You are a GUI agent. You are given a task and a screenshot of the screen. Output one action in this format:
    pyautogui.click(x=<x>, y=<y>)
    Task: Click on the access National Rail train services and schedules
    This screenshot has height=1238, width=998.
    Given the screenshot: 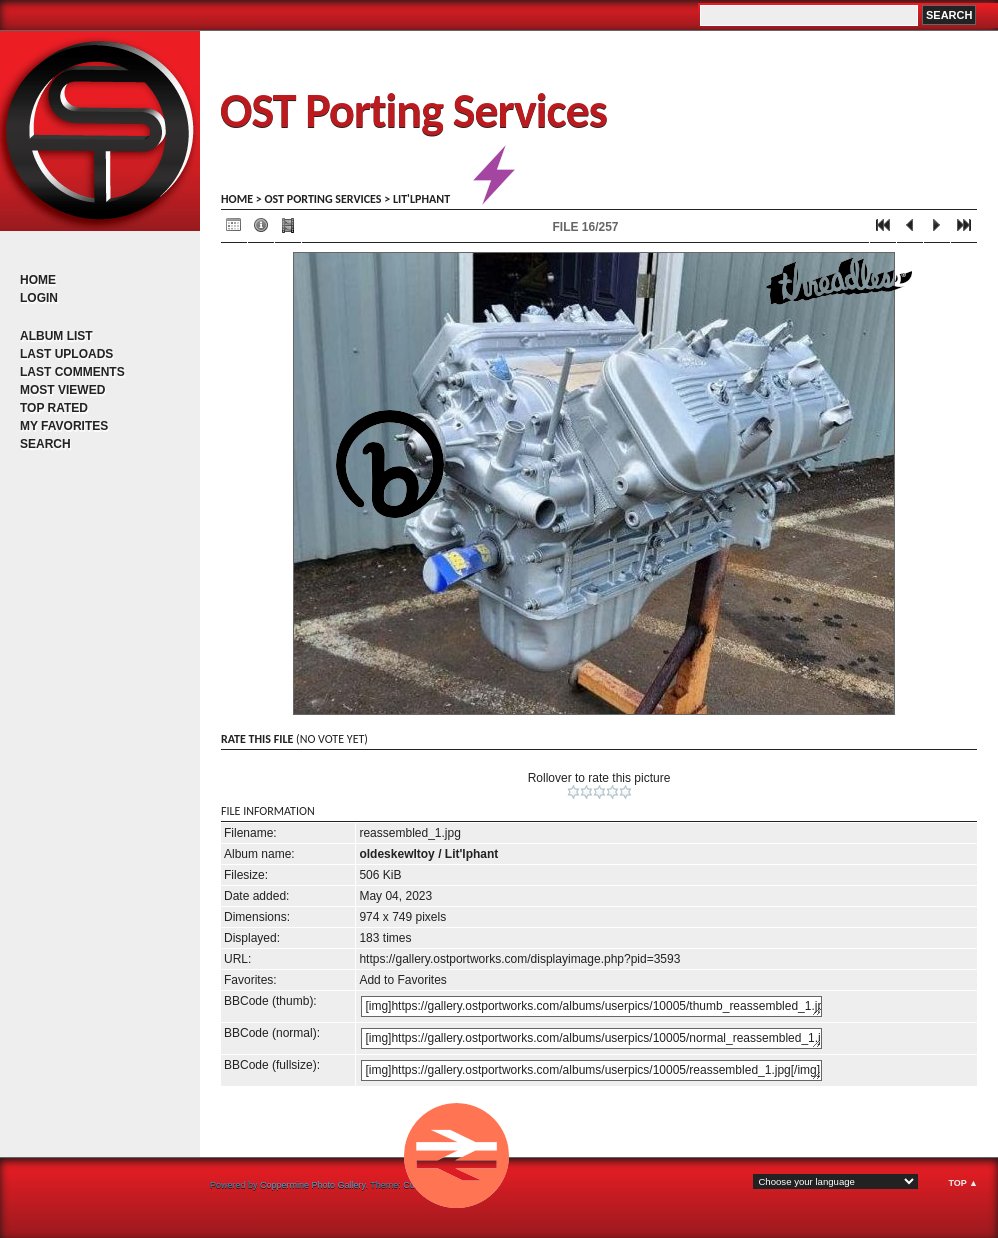 What is the action you would take?
    pyautogui.click(x=456, y=1155)
    